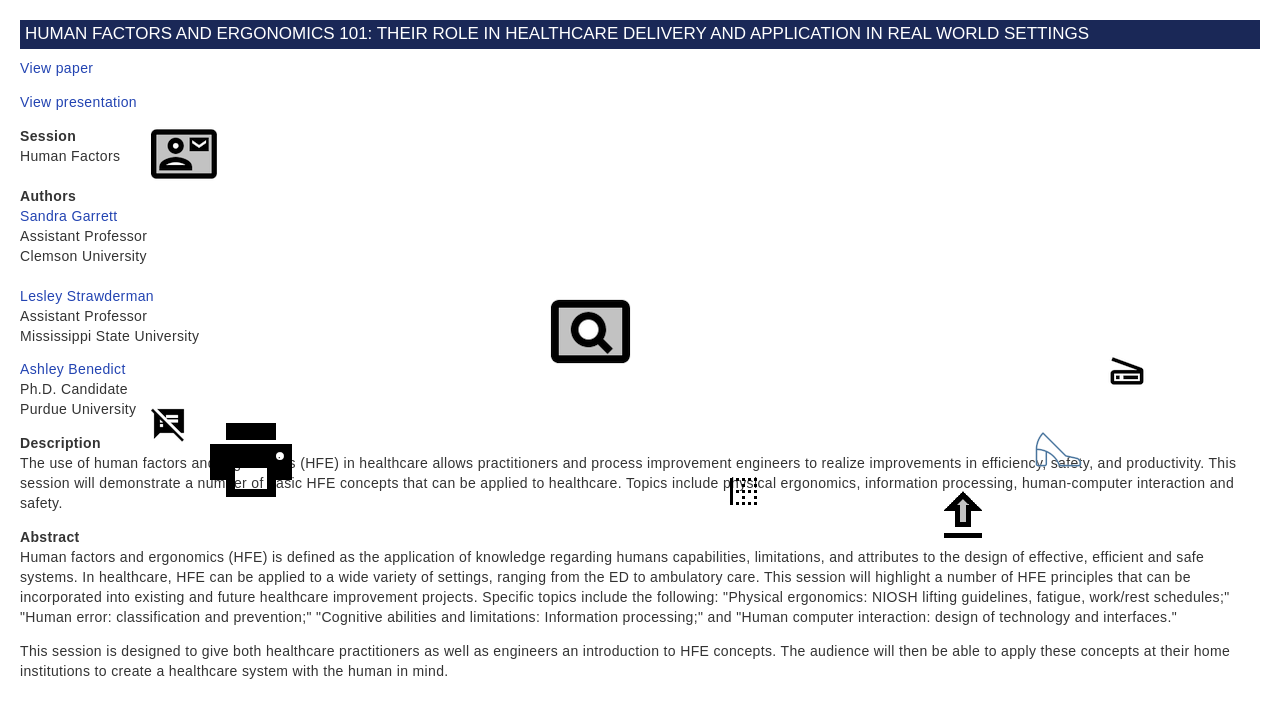 This screenshot has width=1280, height=722. Describe the element at coordinates (1056, 451) in the screenshot. I see `browse women's footwear or shoes` at that location.